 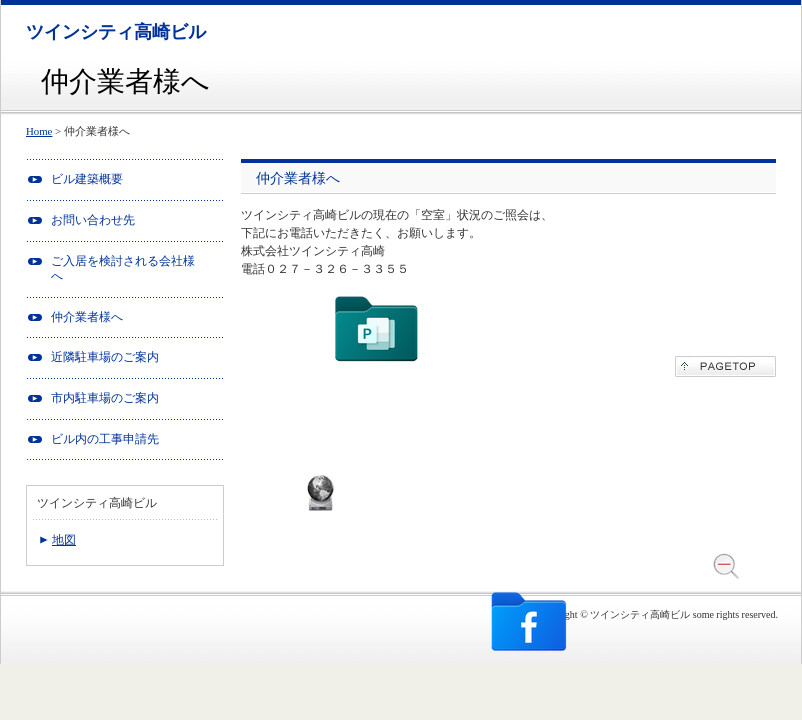 What do you see at coordinates (726, 566) in the screenshot?
I see `zoom out to see more content` at bounding box center [726, 566].